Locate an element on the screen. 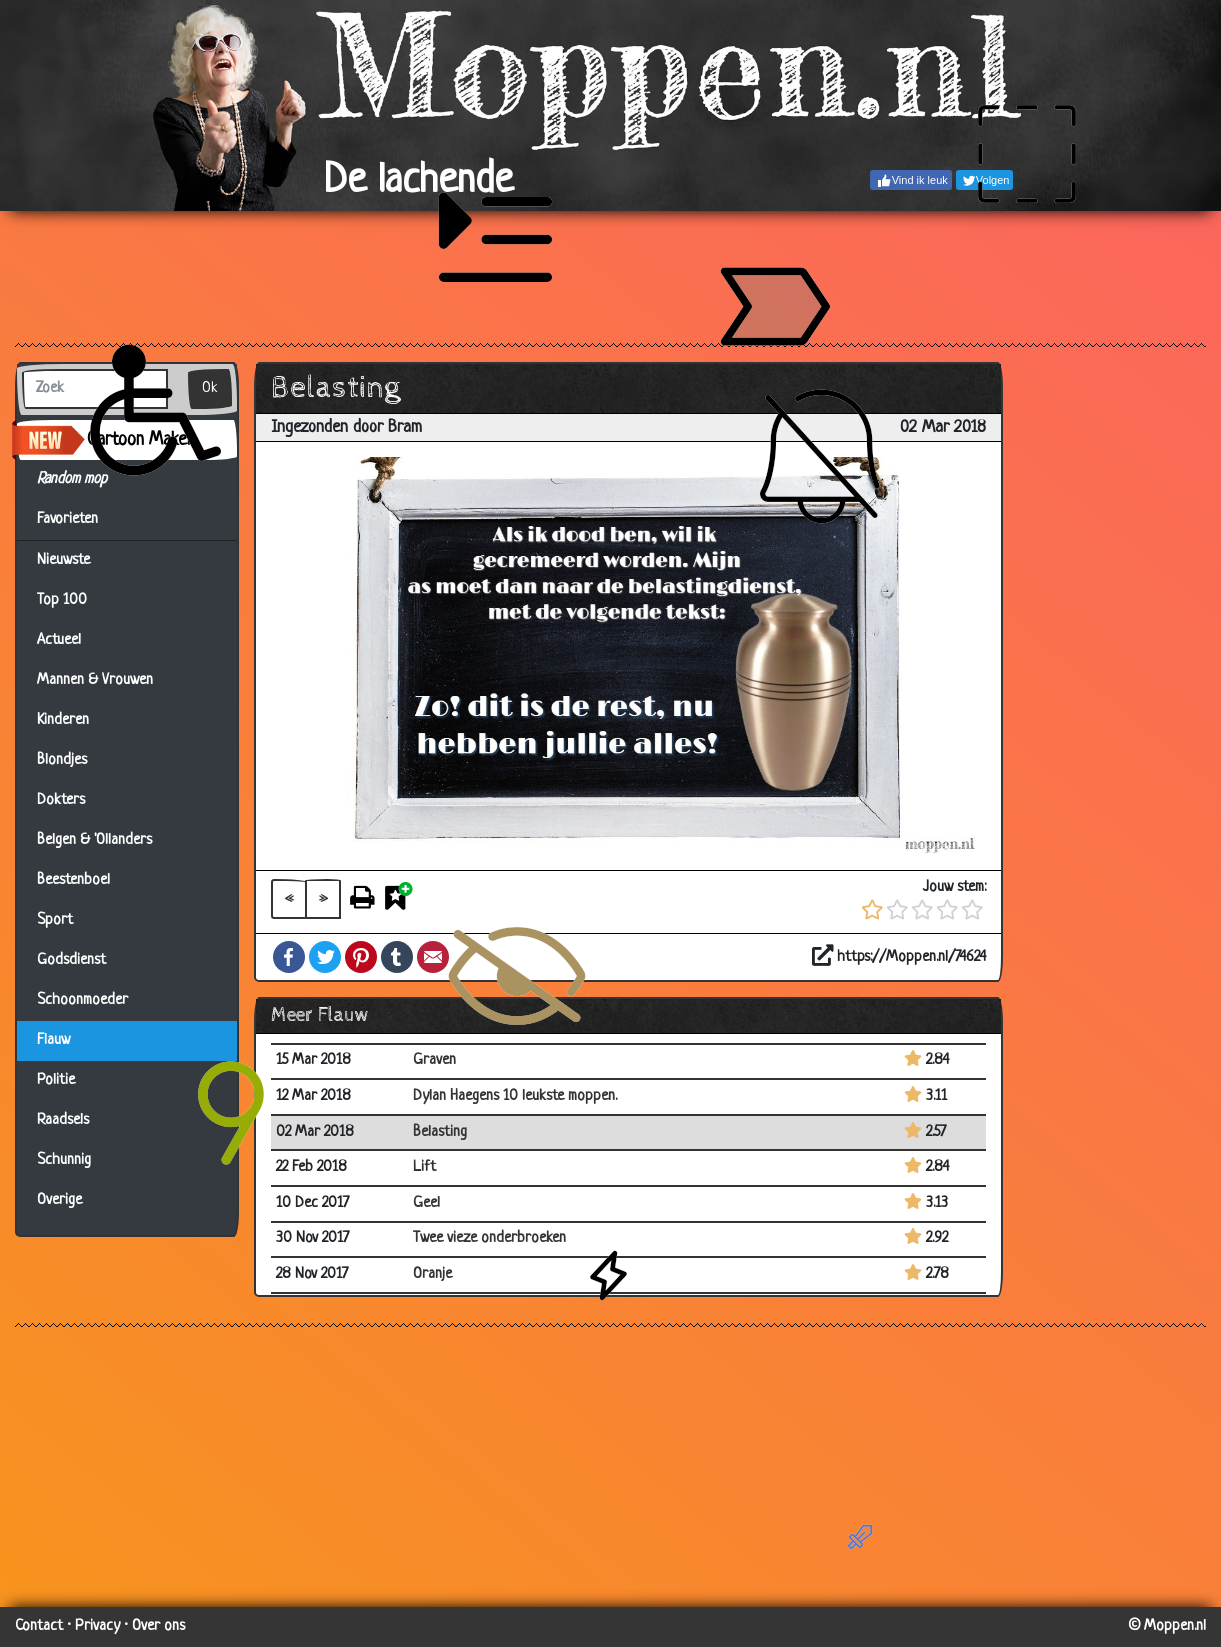 The height and width of the screenshot is (1647, 1221). indicates fast or instant action is located at coordinates (608, 1275).